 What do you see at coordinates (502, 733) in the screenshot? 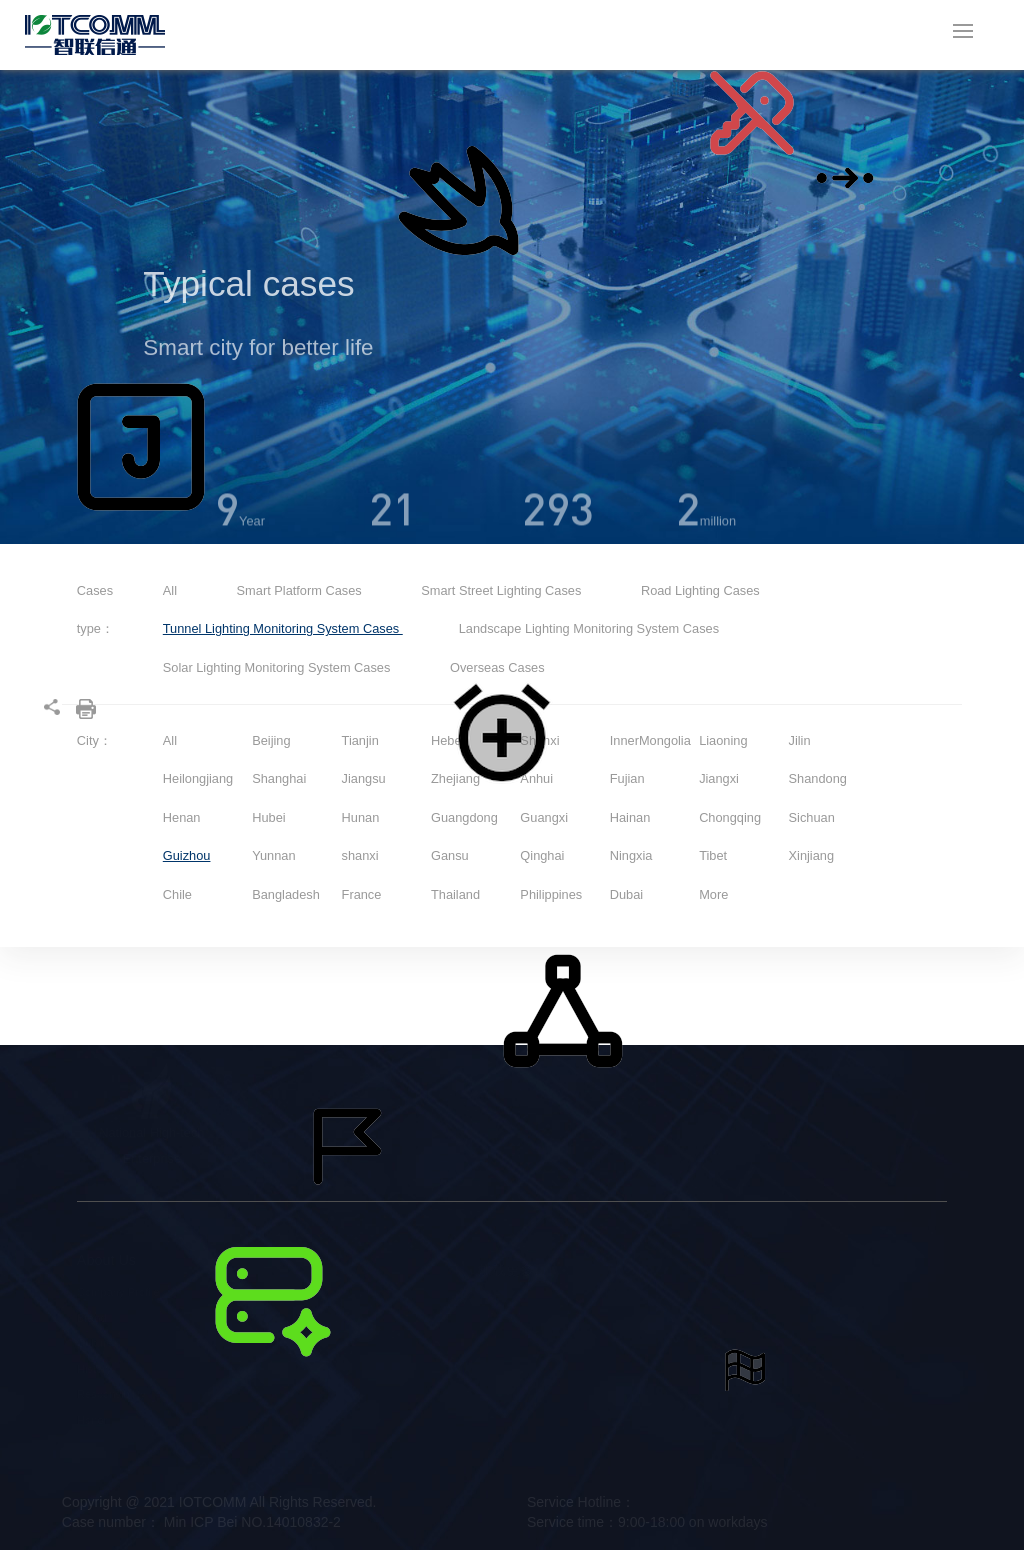
I see `add a new alarm` at bounding box center [502, 733].